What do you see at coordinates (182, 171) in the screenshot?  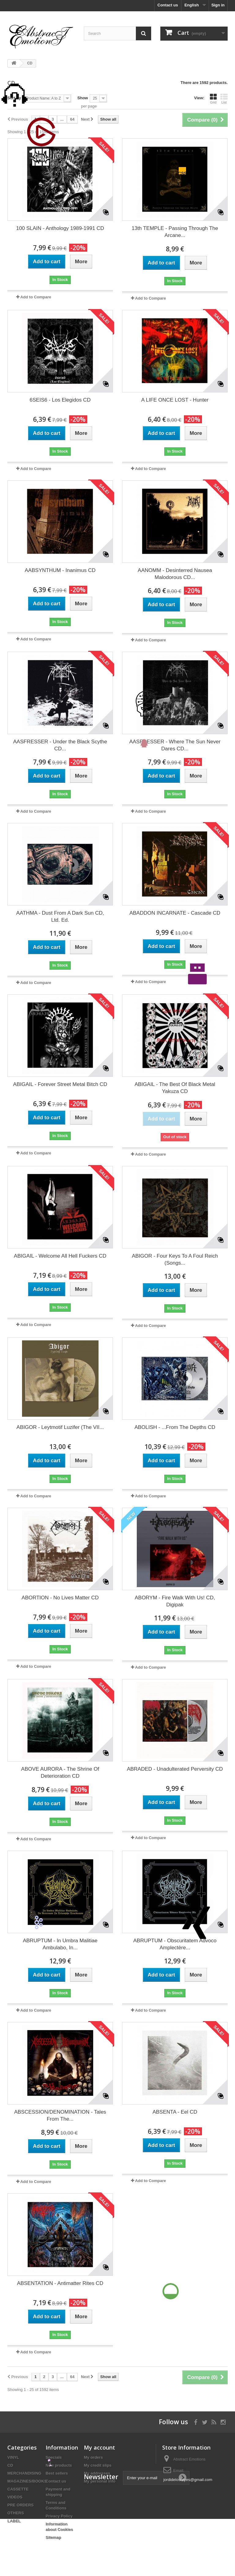 I see `visit CSS Wizardry website or resources` at bounding box center [182, 171].